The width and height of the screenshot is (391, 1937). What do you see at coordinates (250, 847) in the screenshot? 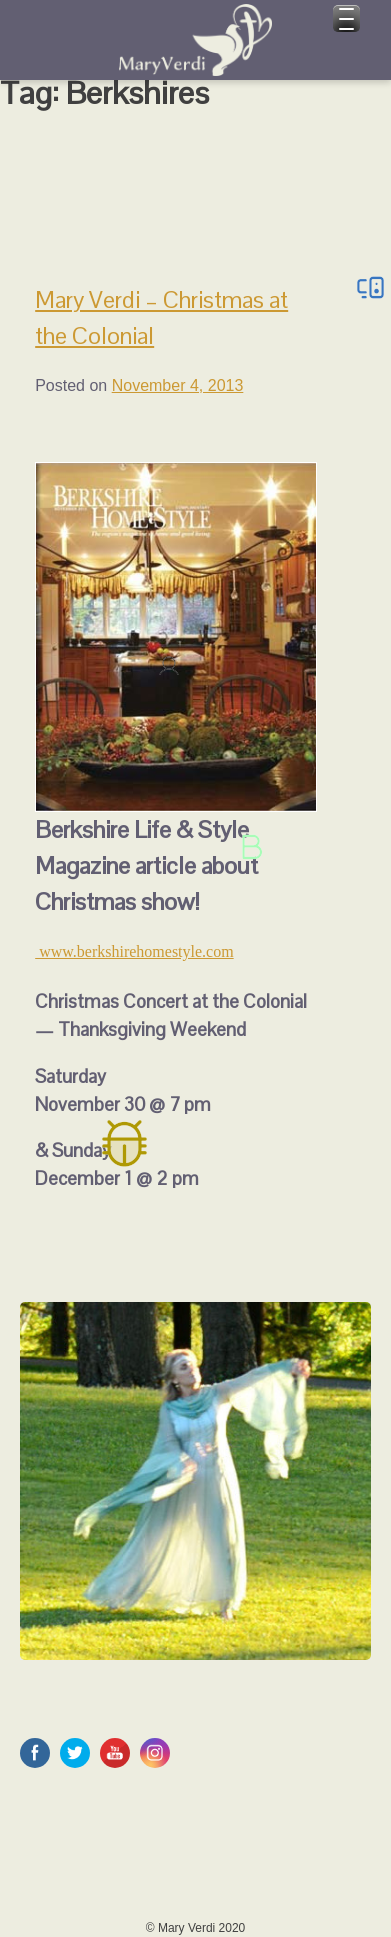
I see `apply bold formatting to selected text` at bounding box center [250, 847].